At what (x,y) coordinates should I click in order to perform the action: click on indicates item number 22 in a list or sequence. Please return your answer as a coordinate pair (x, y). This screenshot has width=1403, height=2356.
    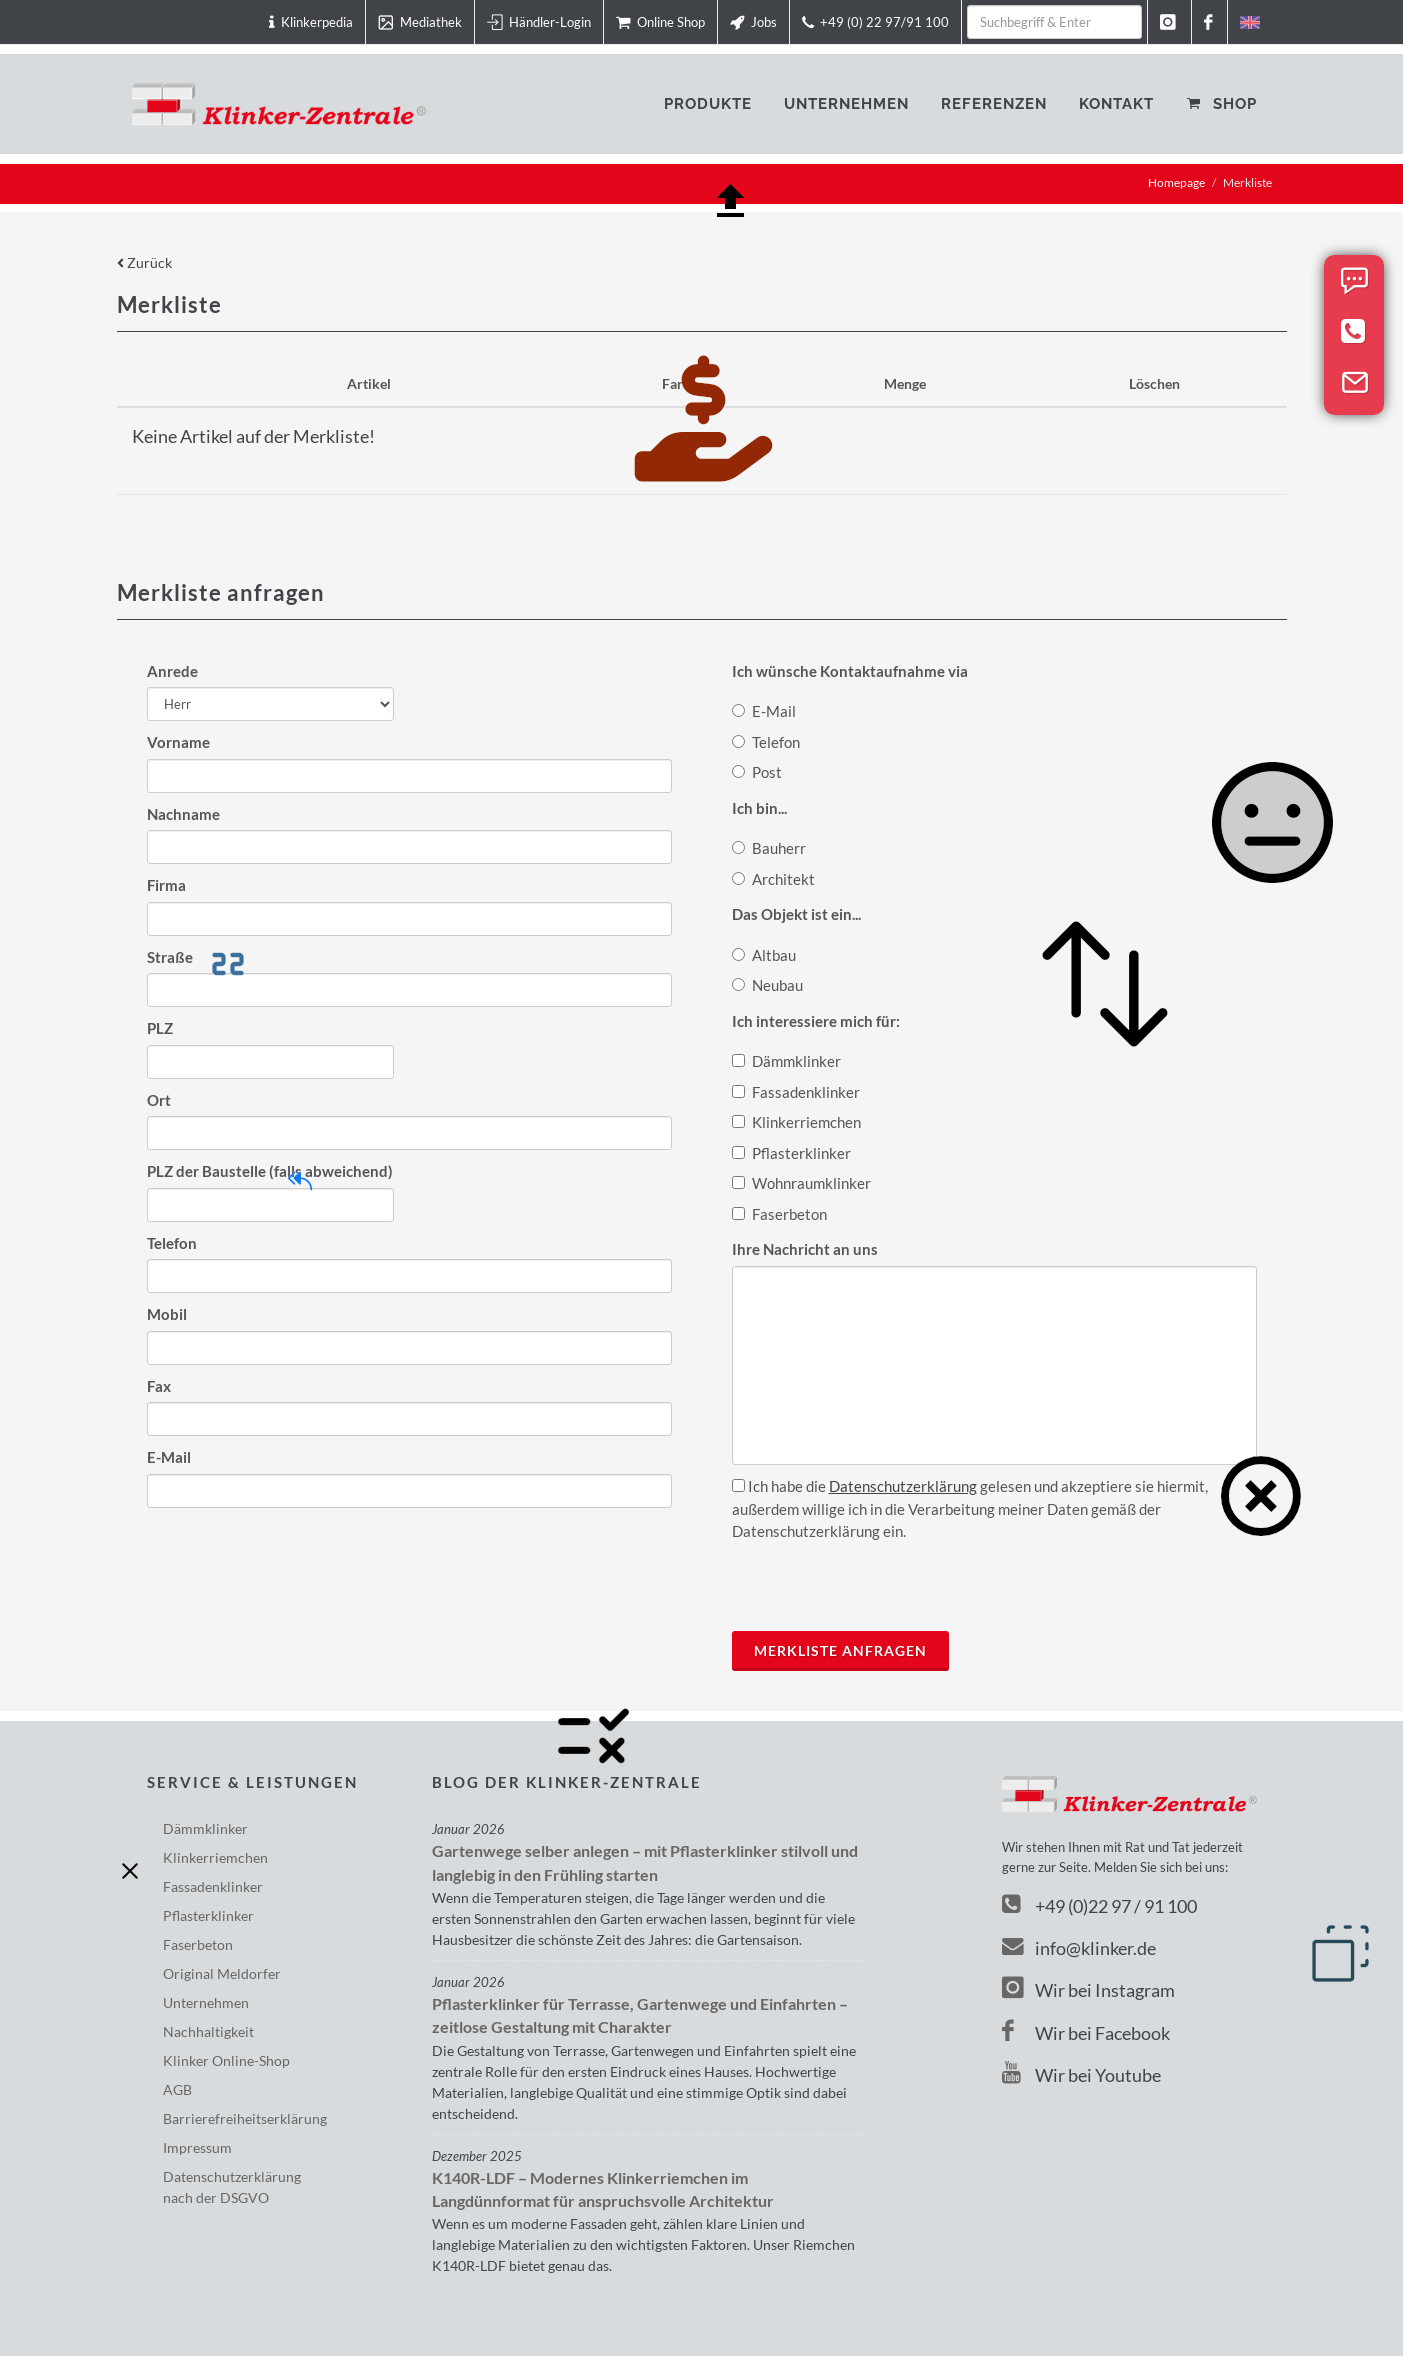
    Looking at the image, I should click on (228, 964).